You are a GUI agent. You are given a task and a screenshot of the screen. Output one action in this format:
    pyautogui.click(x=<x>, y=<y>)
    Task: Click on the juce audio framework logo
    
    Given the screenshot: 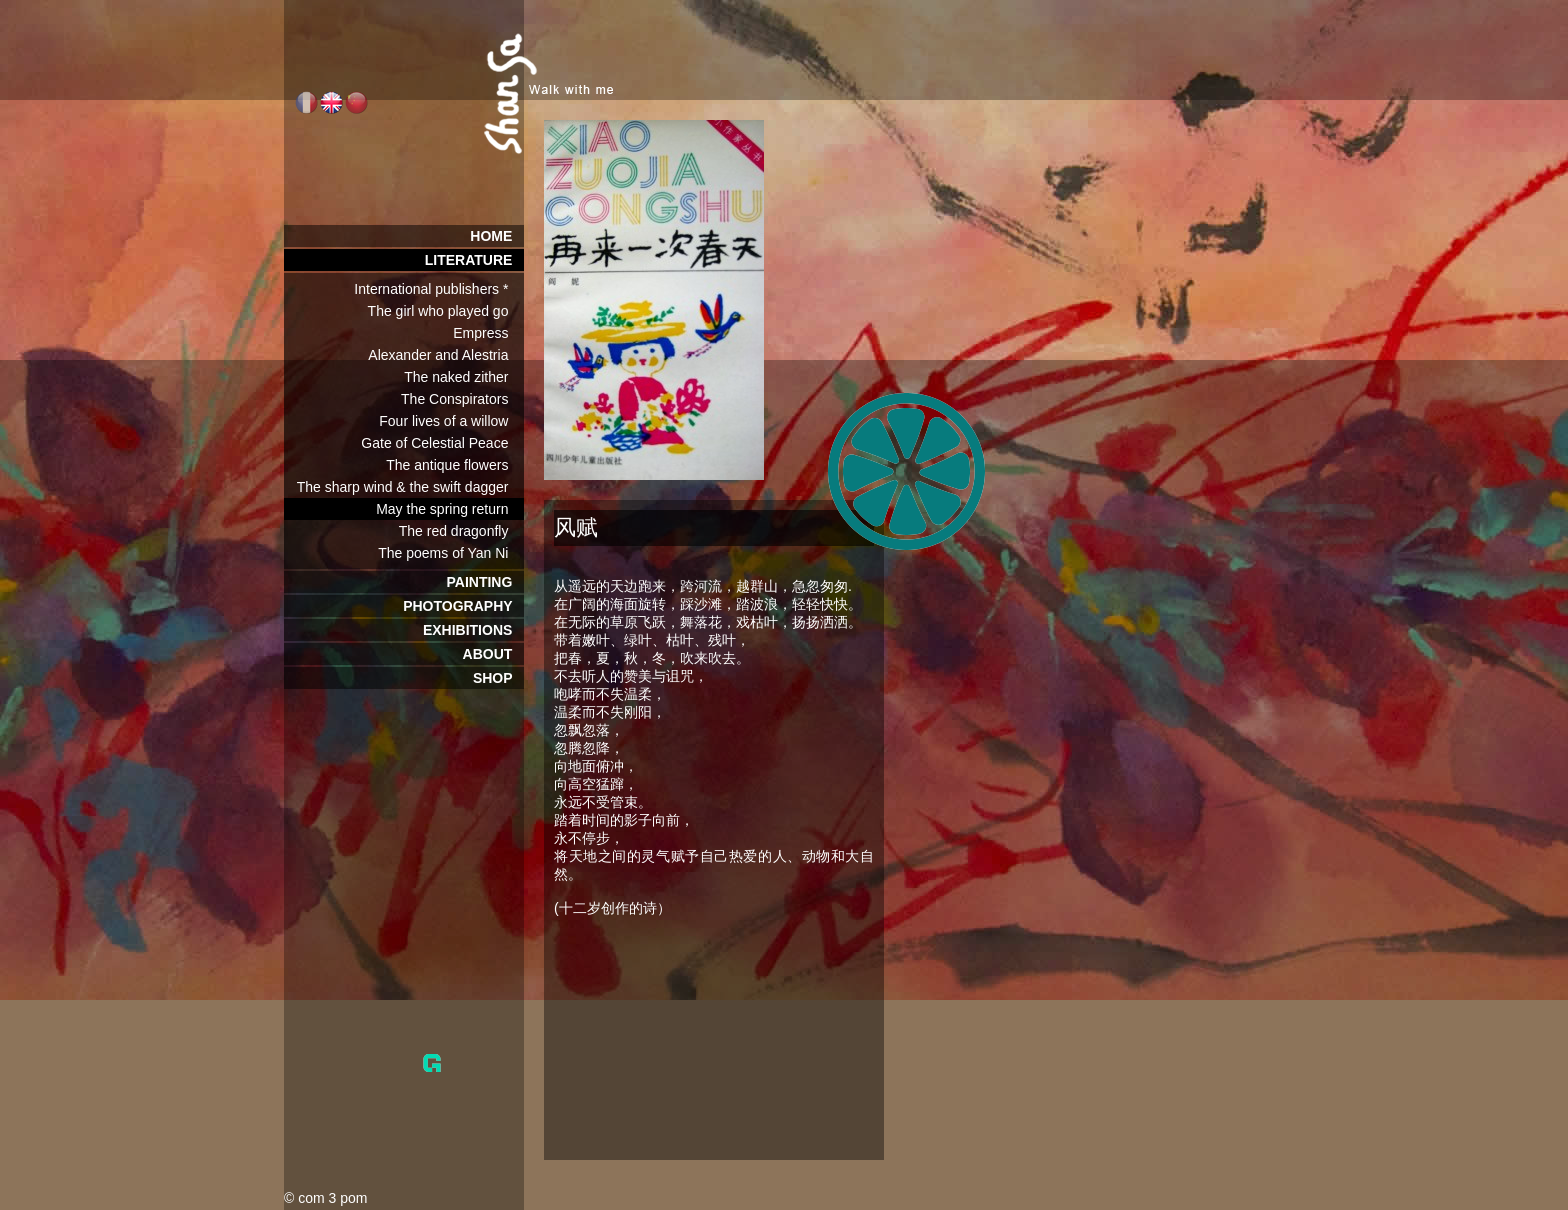 What is the action you would take?
    pyautogui.click(x=906, y=471)
    